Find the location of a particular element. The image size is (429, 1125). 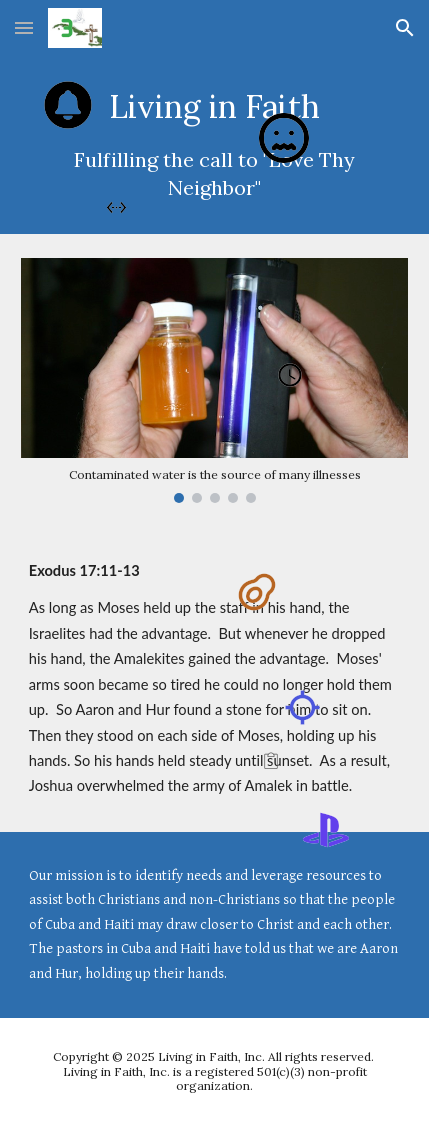

view notifications is located at coordinates (68, 105).